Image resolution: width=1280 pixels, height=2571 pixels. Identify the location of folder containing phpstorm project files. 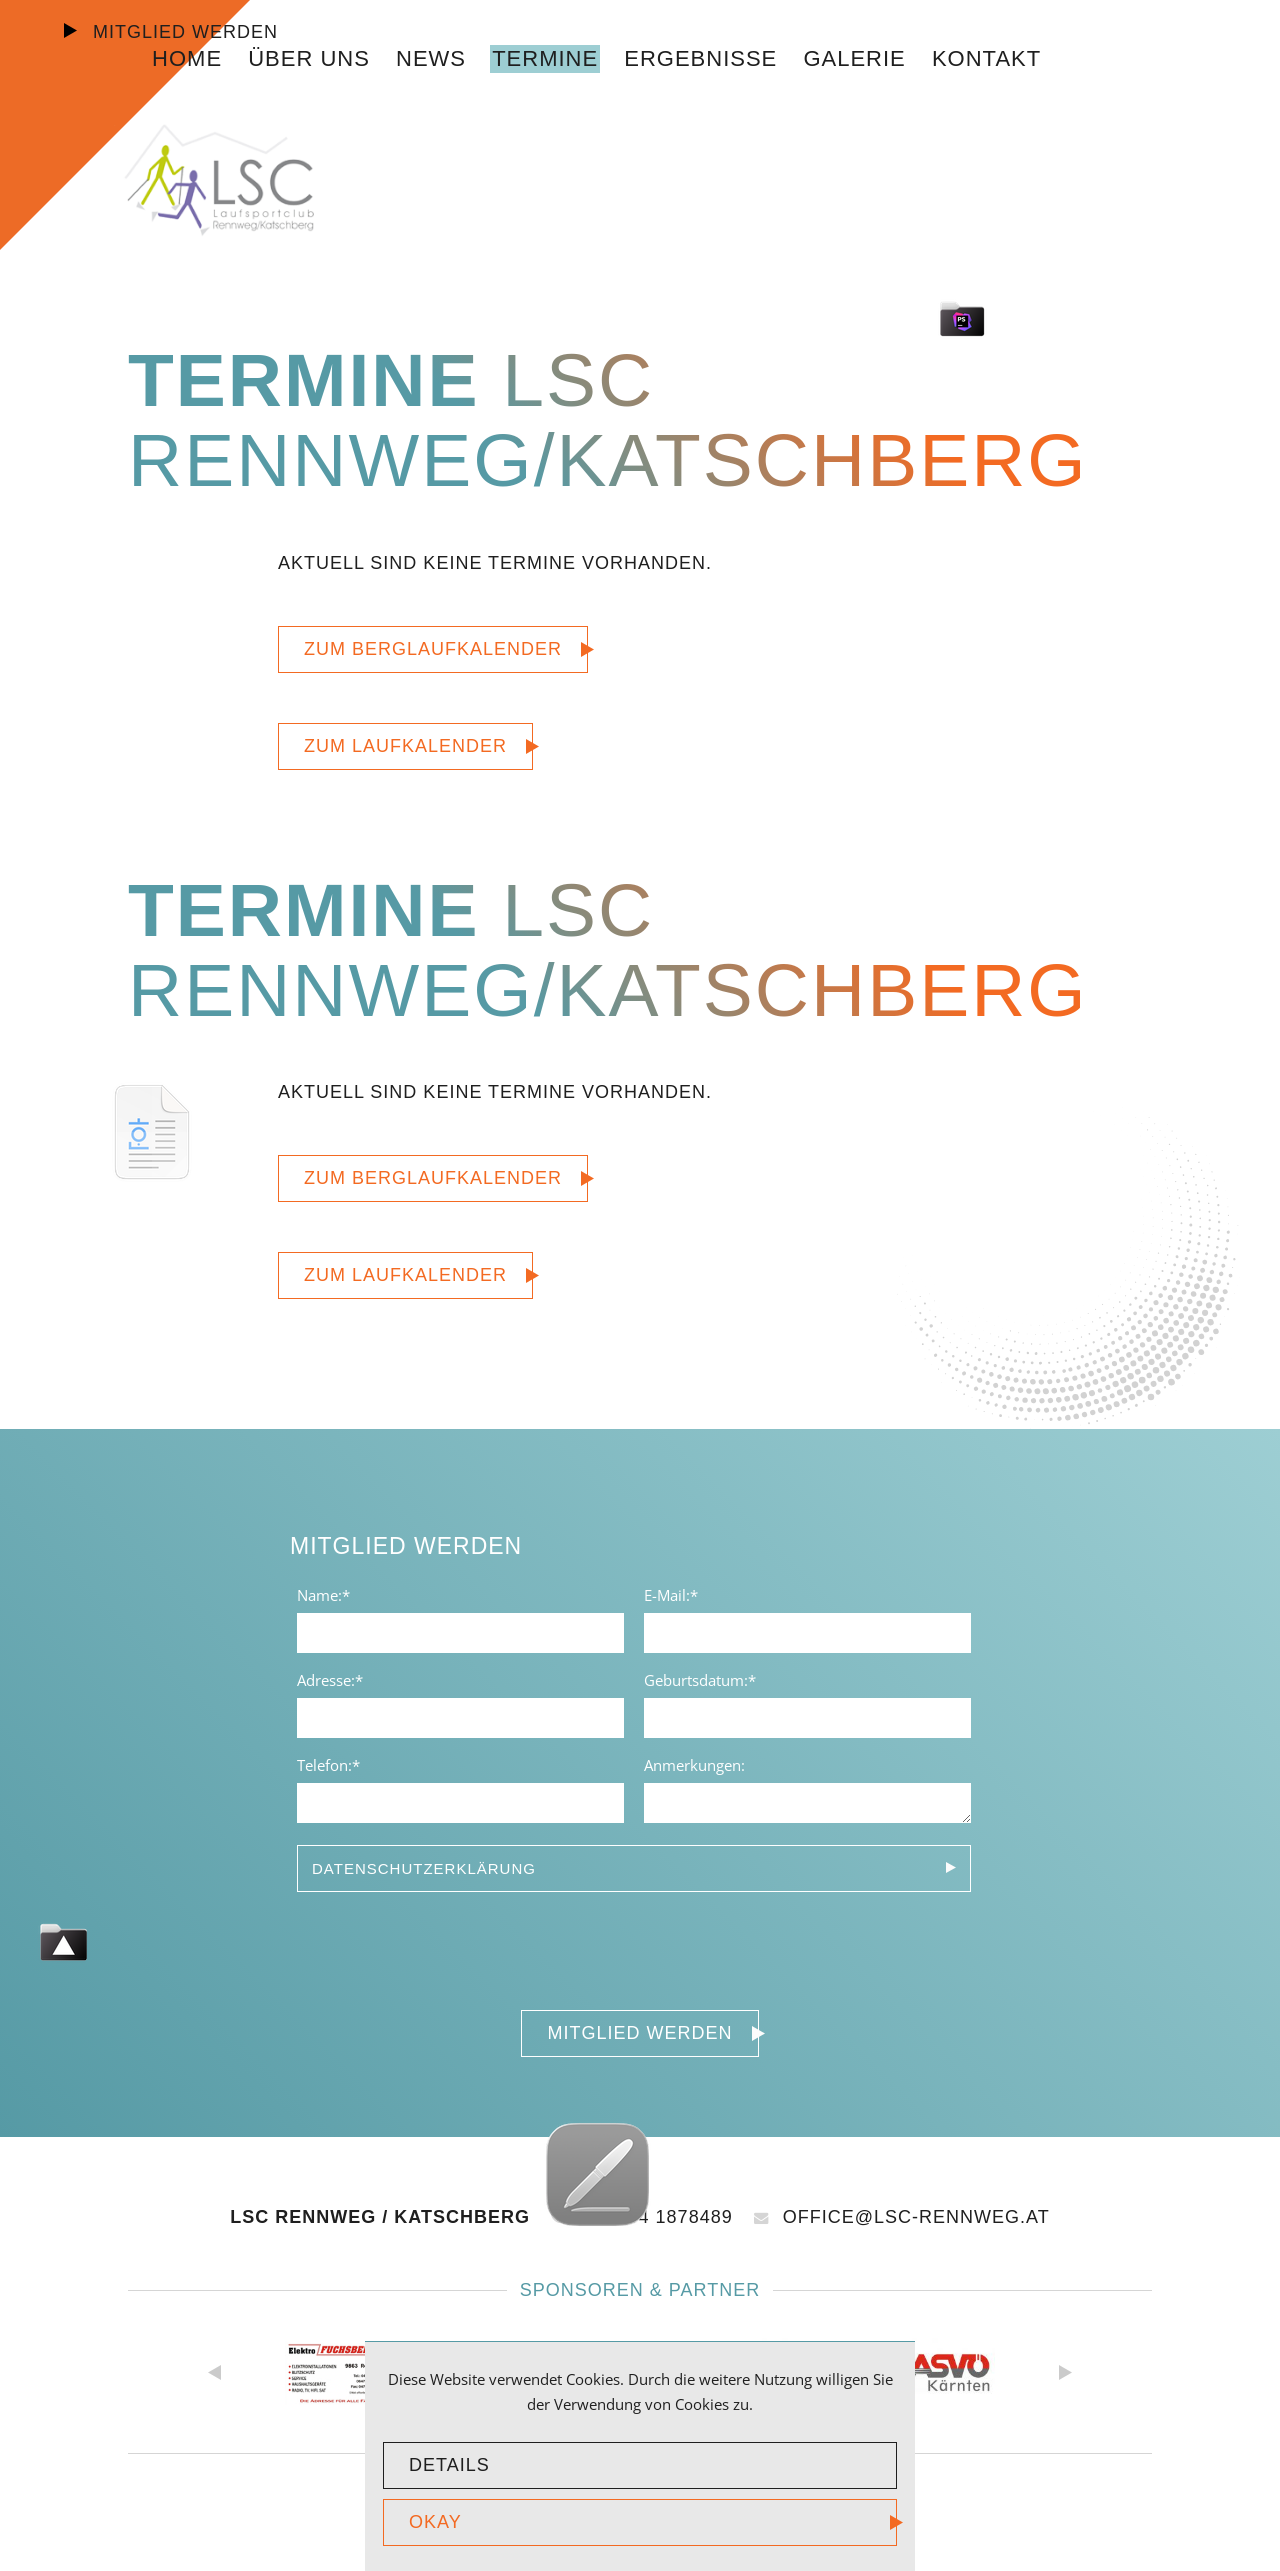
(962, 320).